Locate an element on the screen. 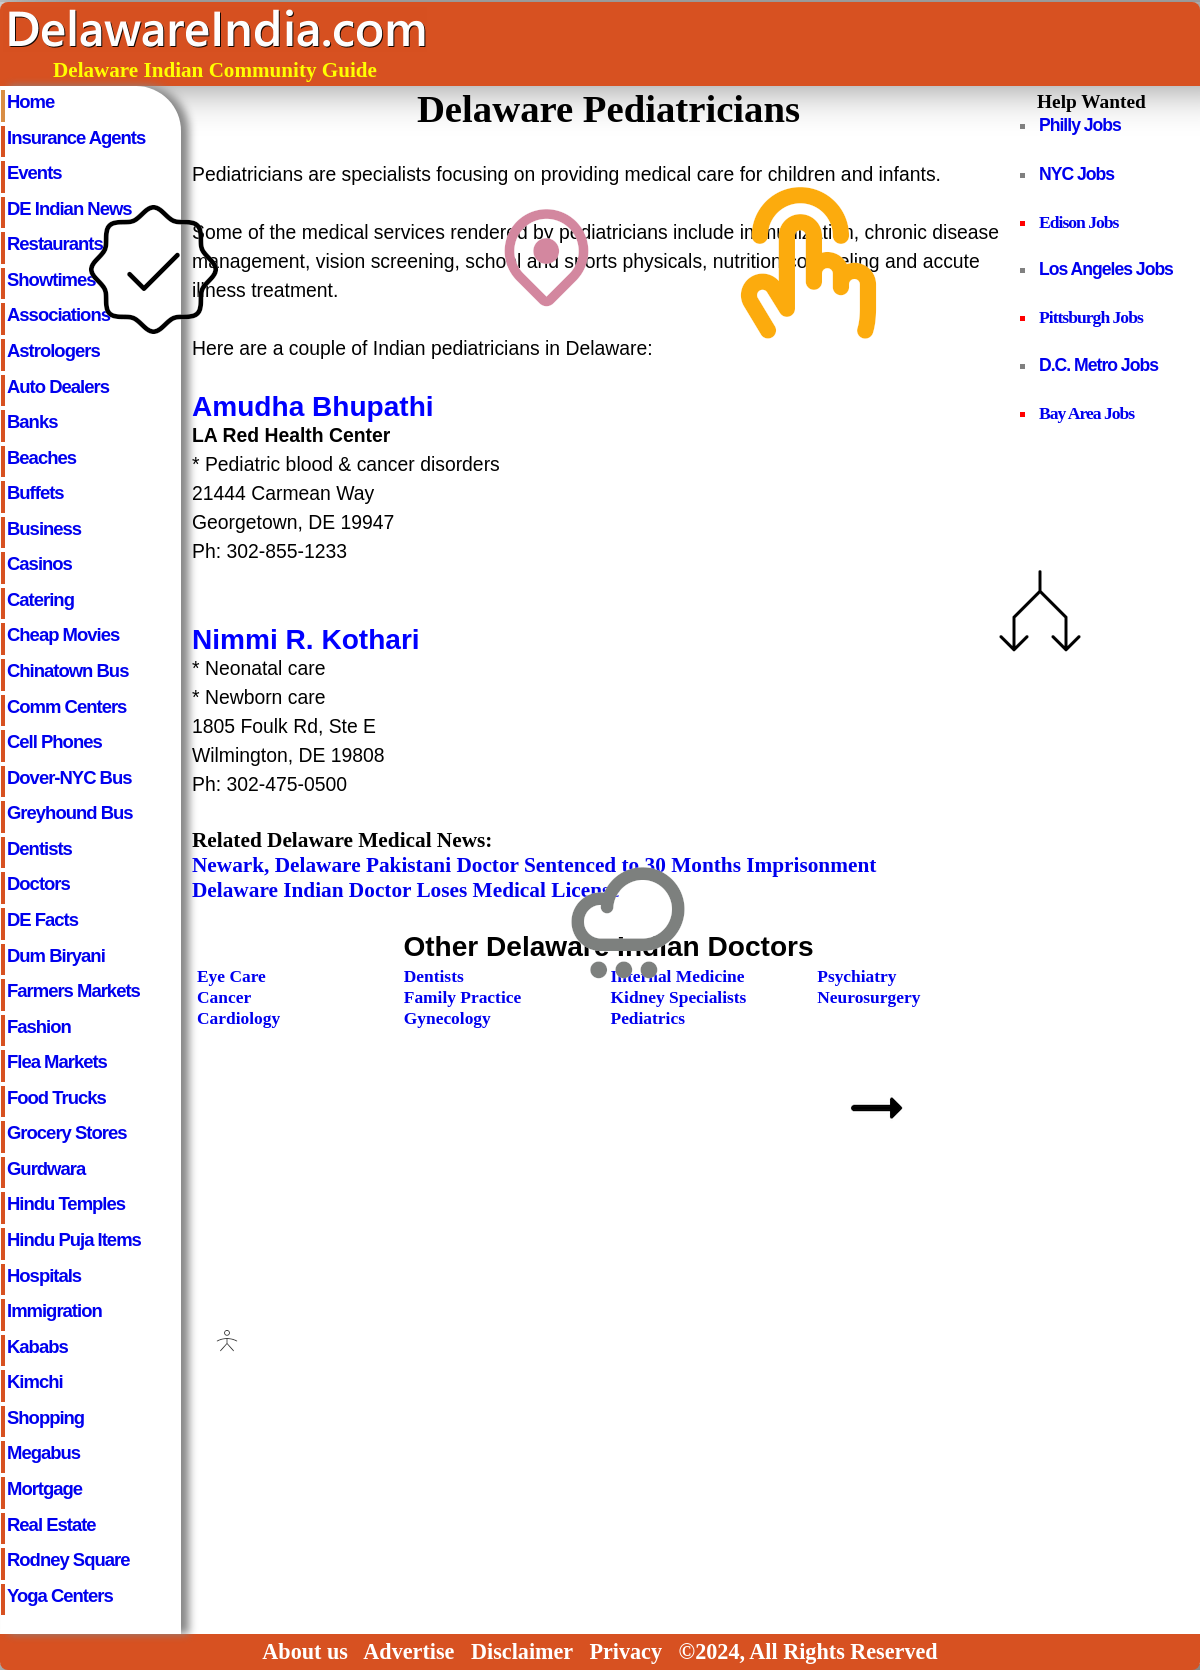  indicates snowy weather conditions is located at coordinates (628, 928).